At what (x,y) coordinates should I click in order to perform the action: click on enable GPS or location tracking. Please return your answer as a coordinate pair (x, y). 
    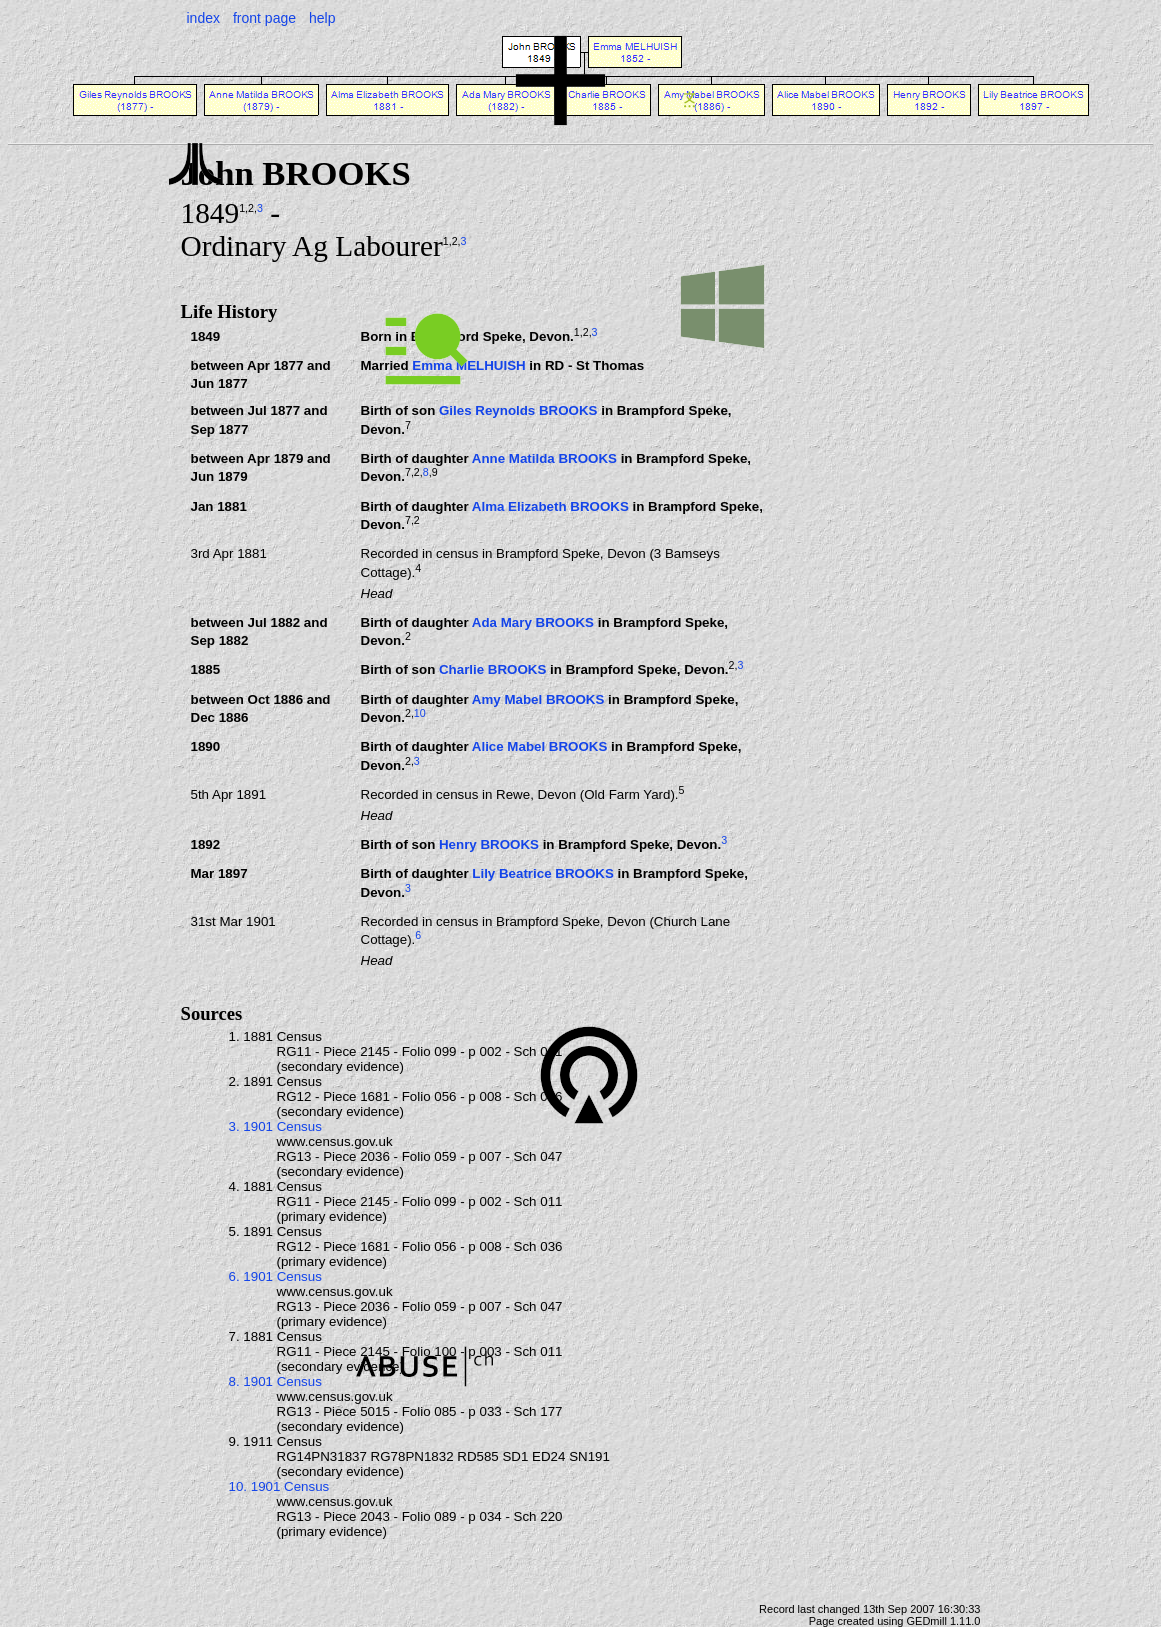
    Looking at the image, I should click on (589, 1075).